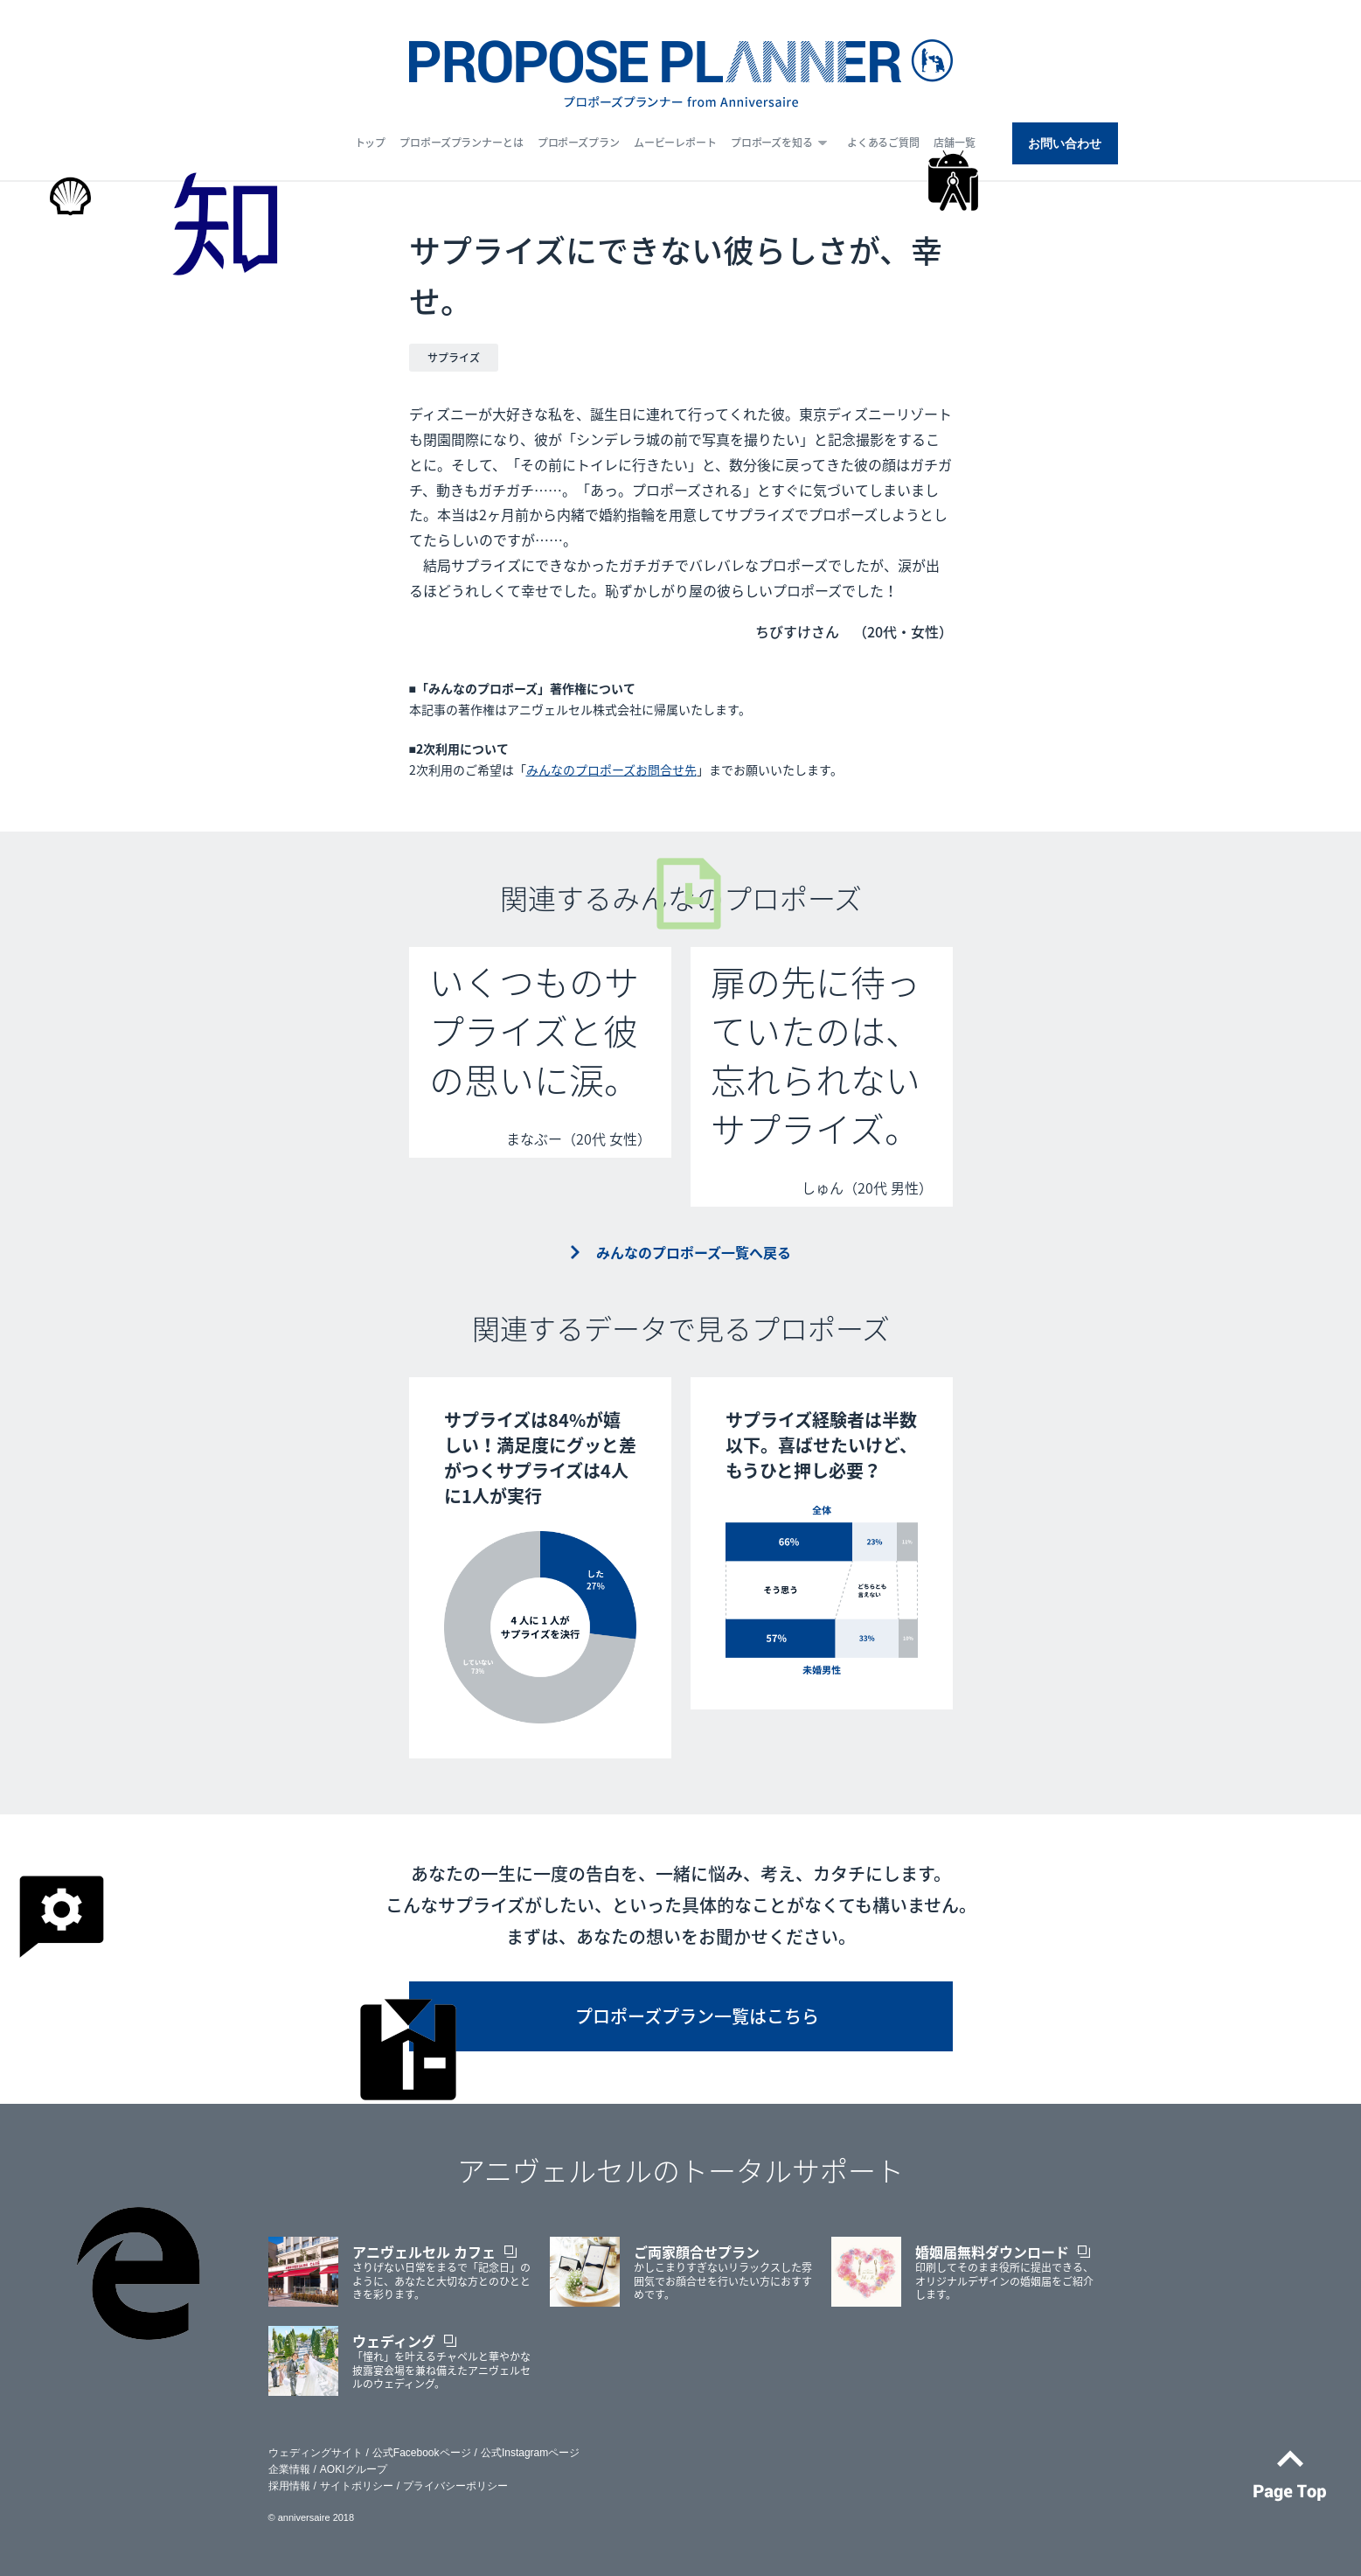 This screenshot has height=2576, width=1361. Describe the element at coordinates (689, 894) in the screenshot. I see `view file version history` at that location.